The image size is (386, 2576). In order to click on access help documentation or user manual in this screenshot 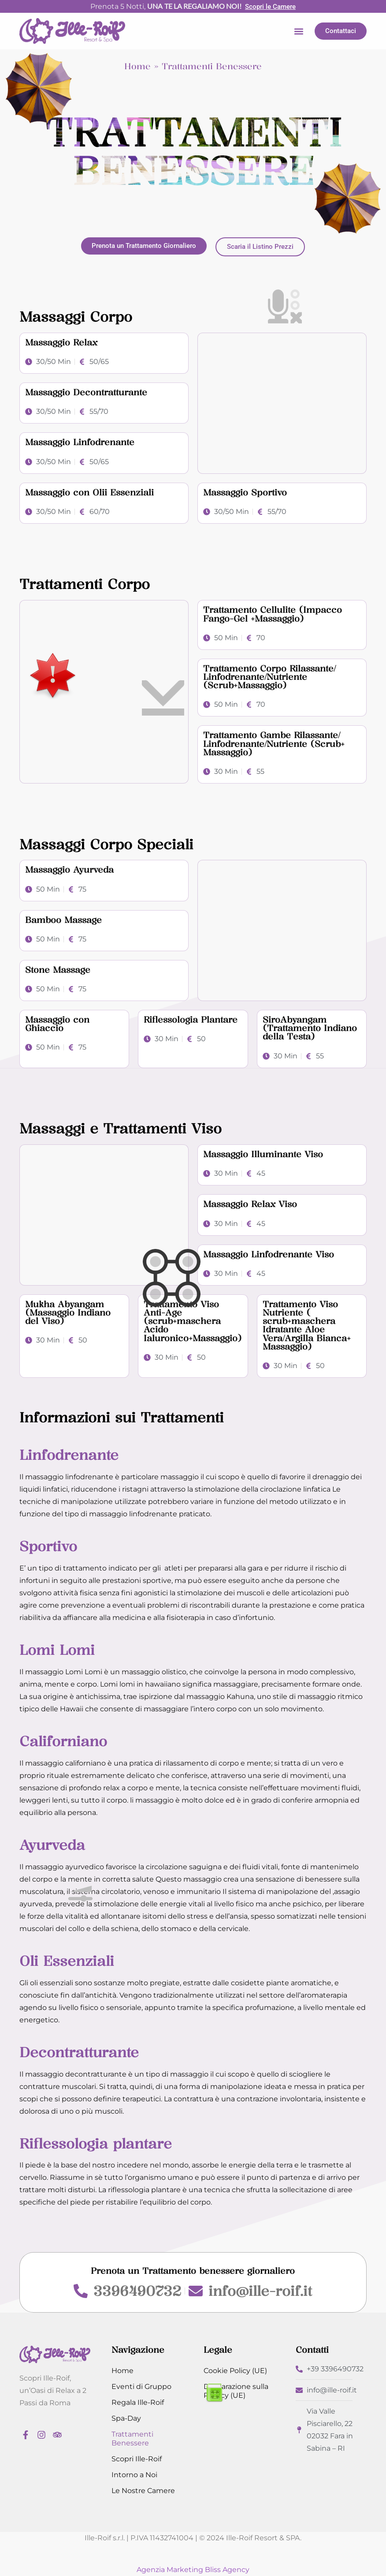, I will do `click(215, 2393)`.